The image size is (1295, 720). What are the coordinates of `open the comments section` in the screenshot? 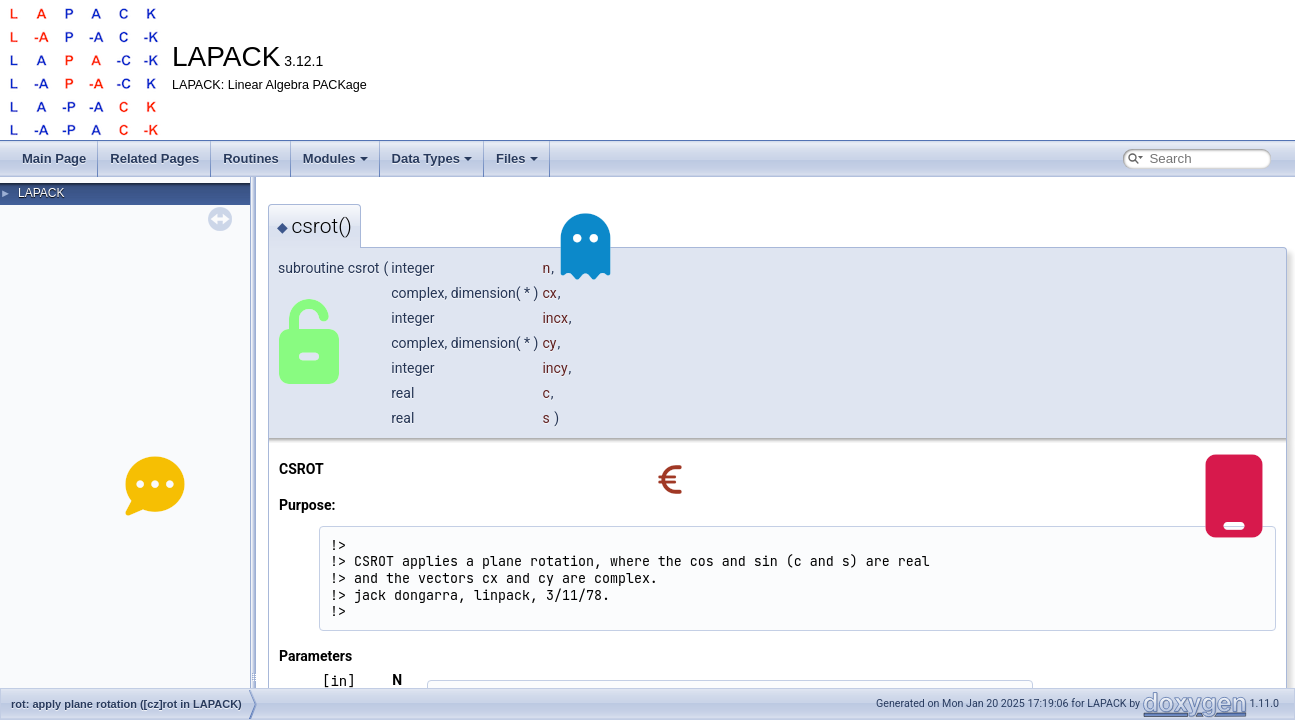 It's located at (155, 486).